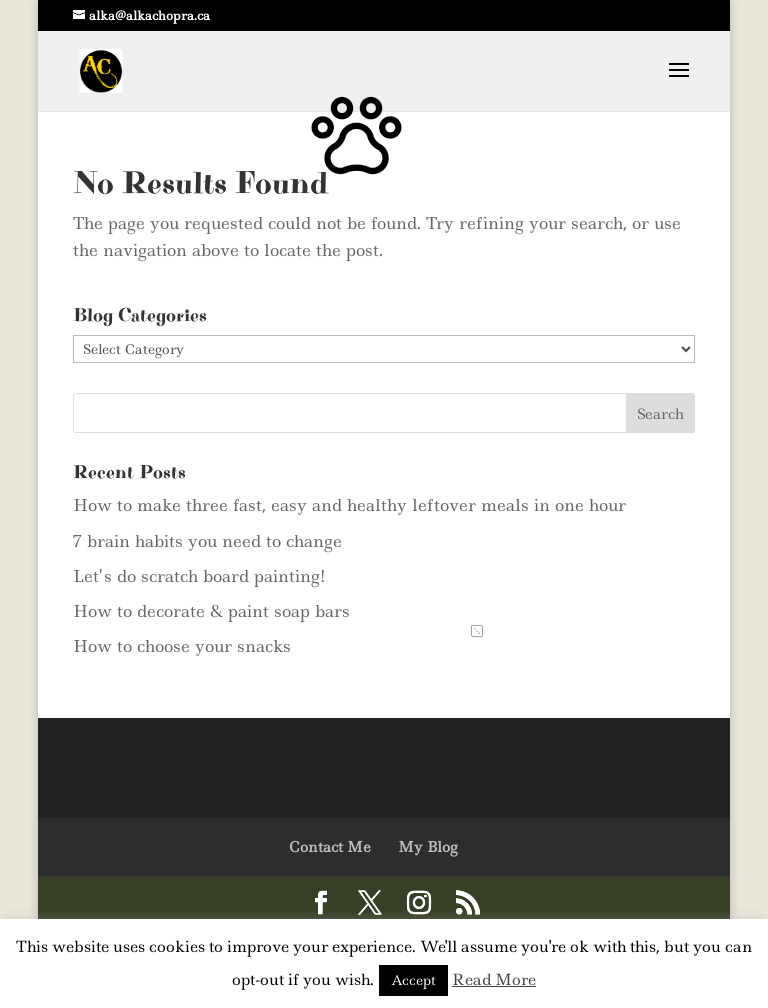  What do you see at coordinates (356, 135) in the screenshot?
I see `access pet-related features or settings` at bounding box center [356, 135].